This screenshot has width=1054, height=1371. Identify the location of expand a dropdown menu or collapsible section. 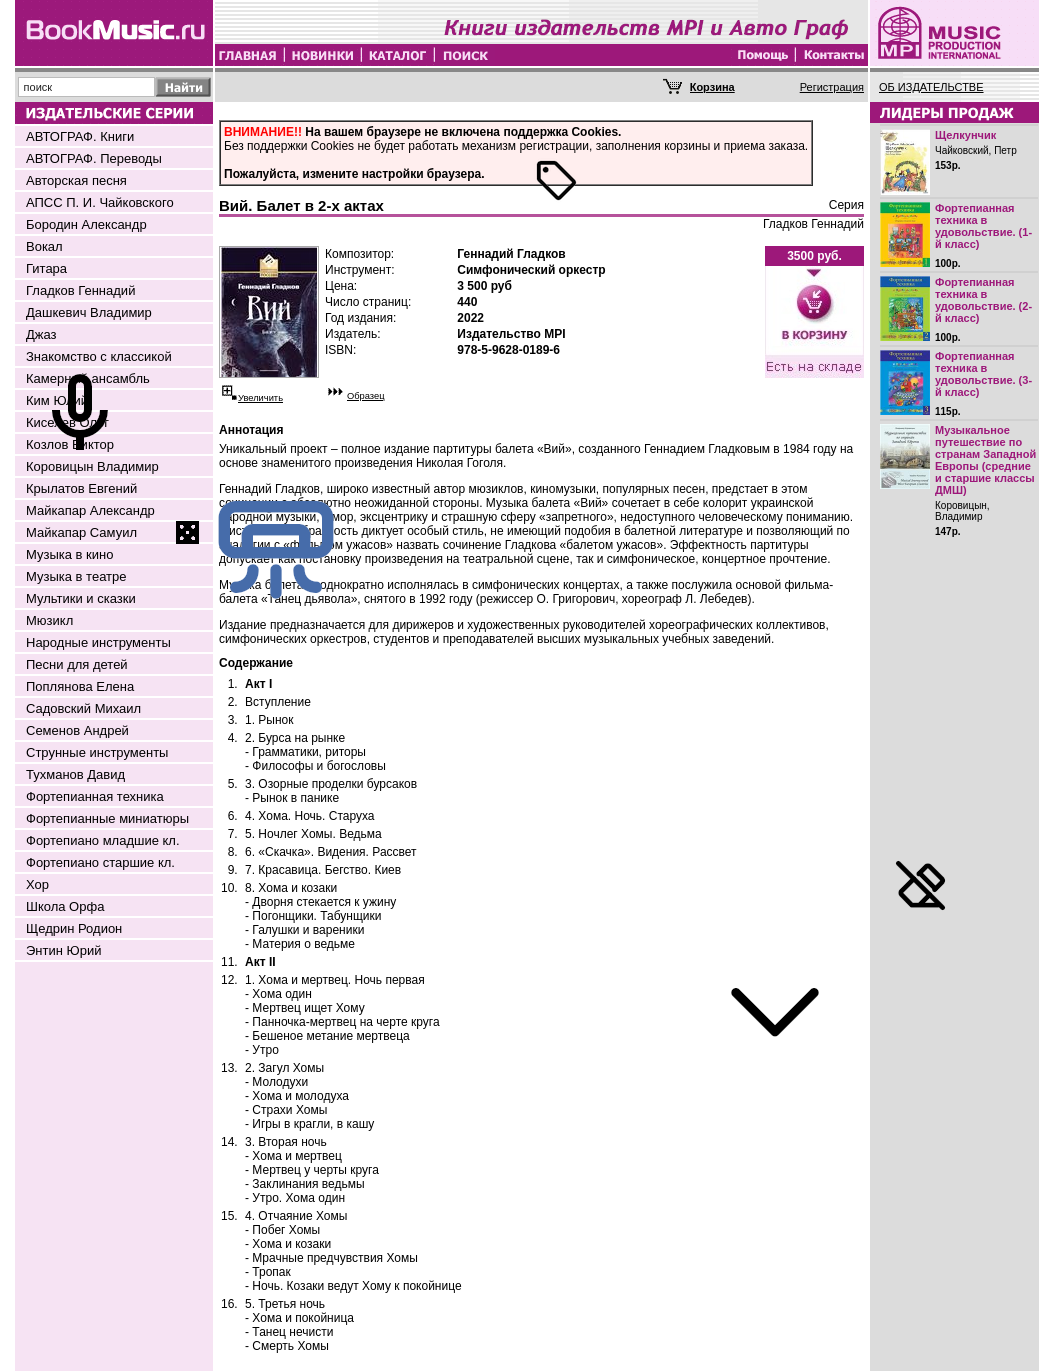
(775, 1013).